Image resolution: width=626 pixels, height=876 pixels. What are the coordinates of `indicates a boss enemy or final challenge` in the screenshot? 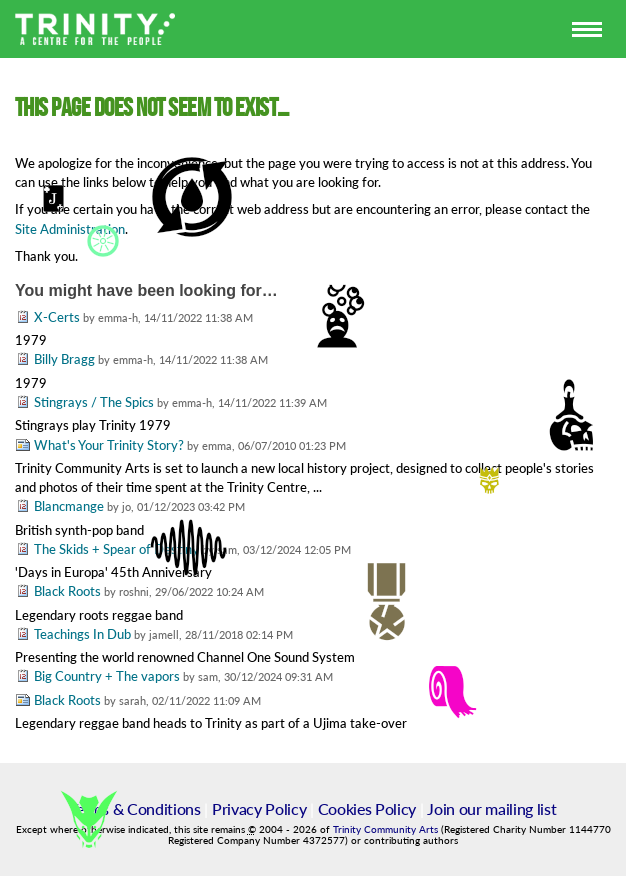 It's located at (489, 480).